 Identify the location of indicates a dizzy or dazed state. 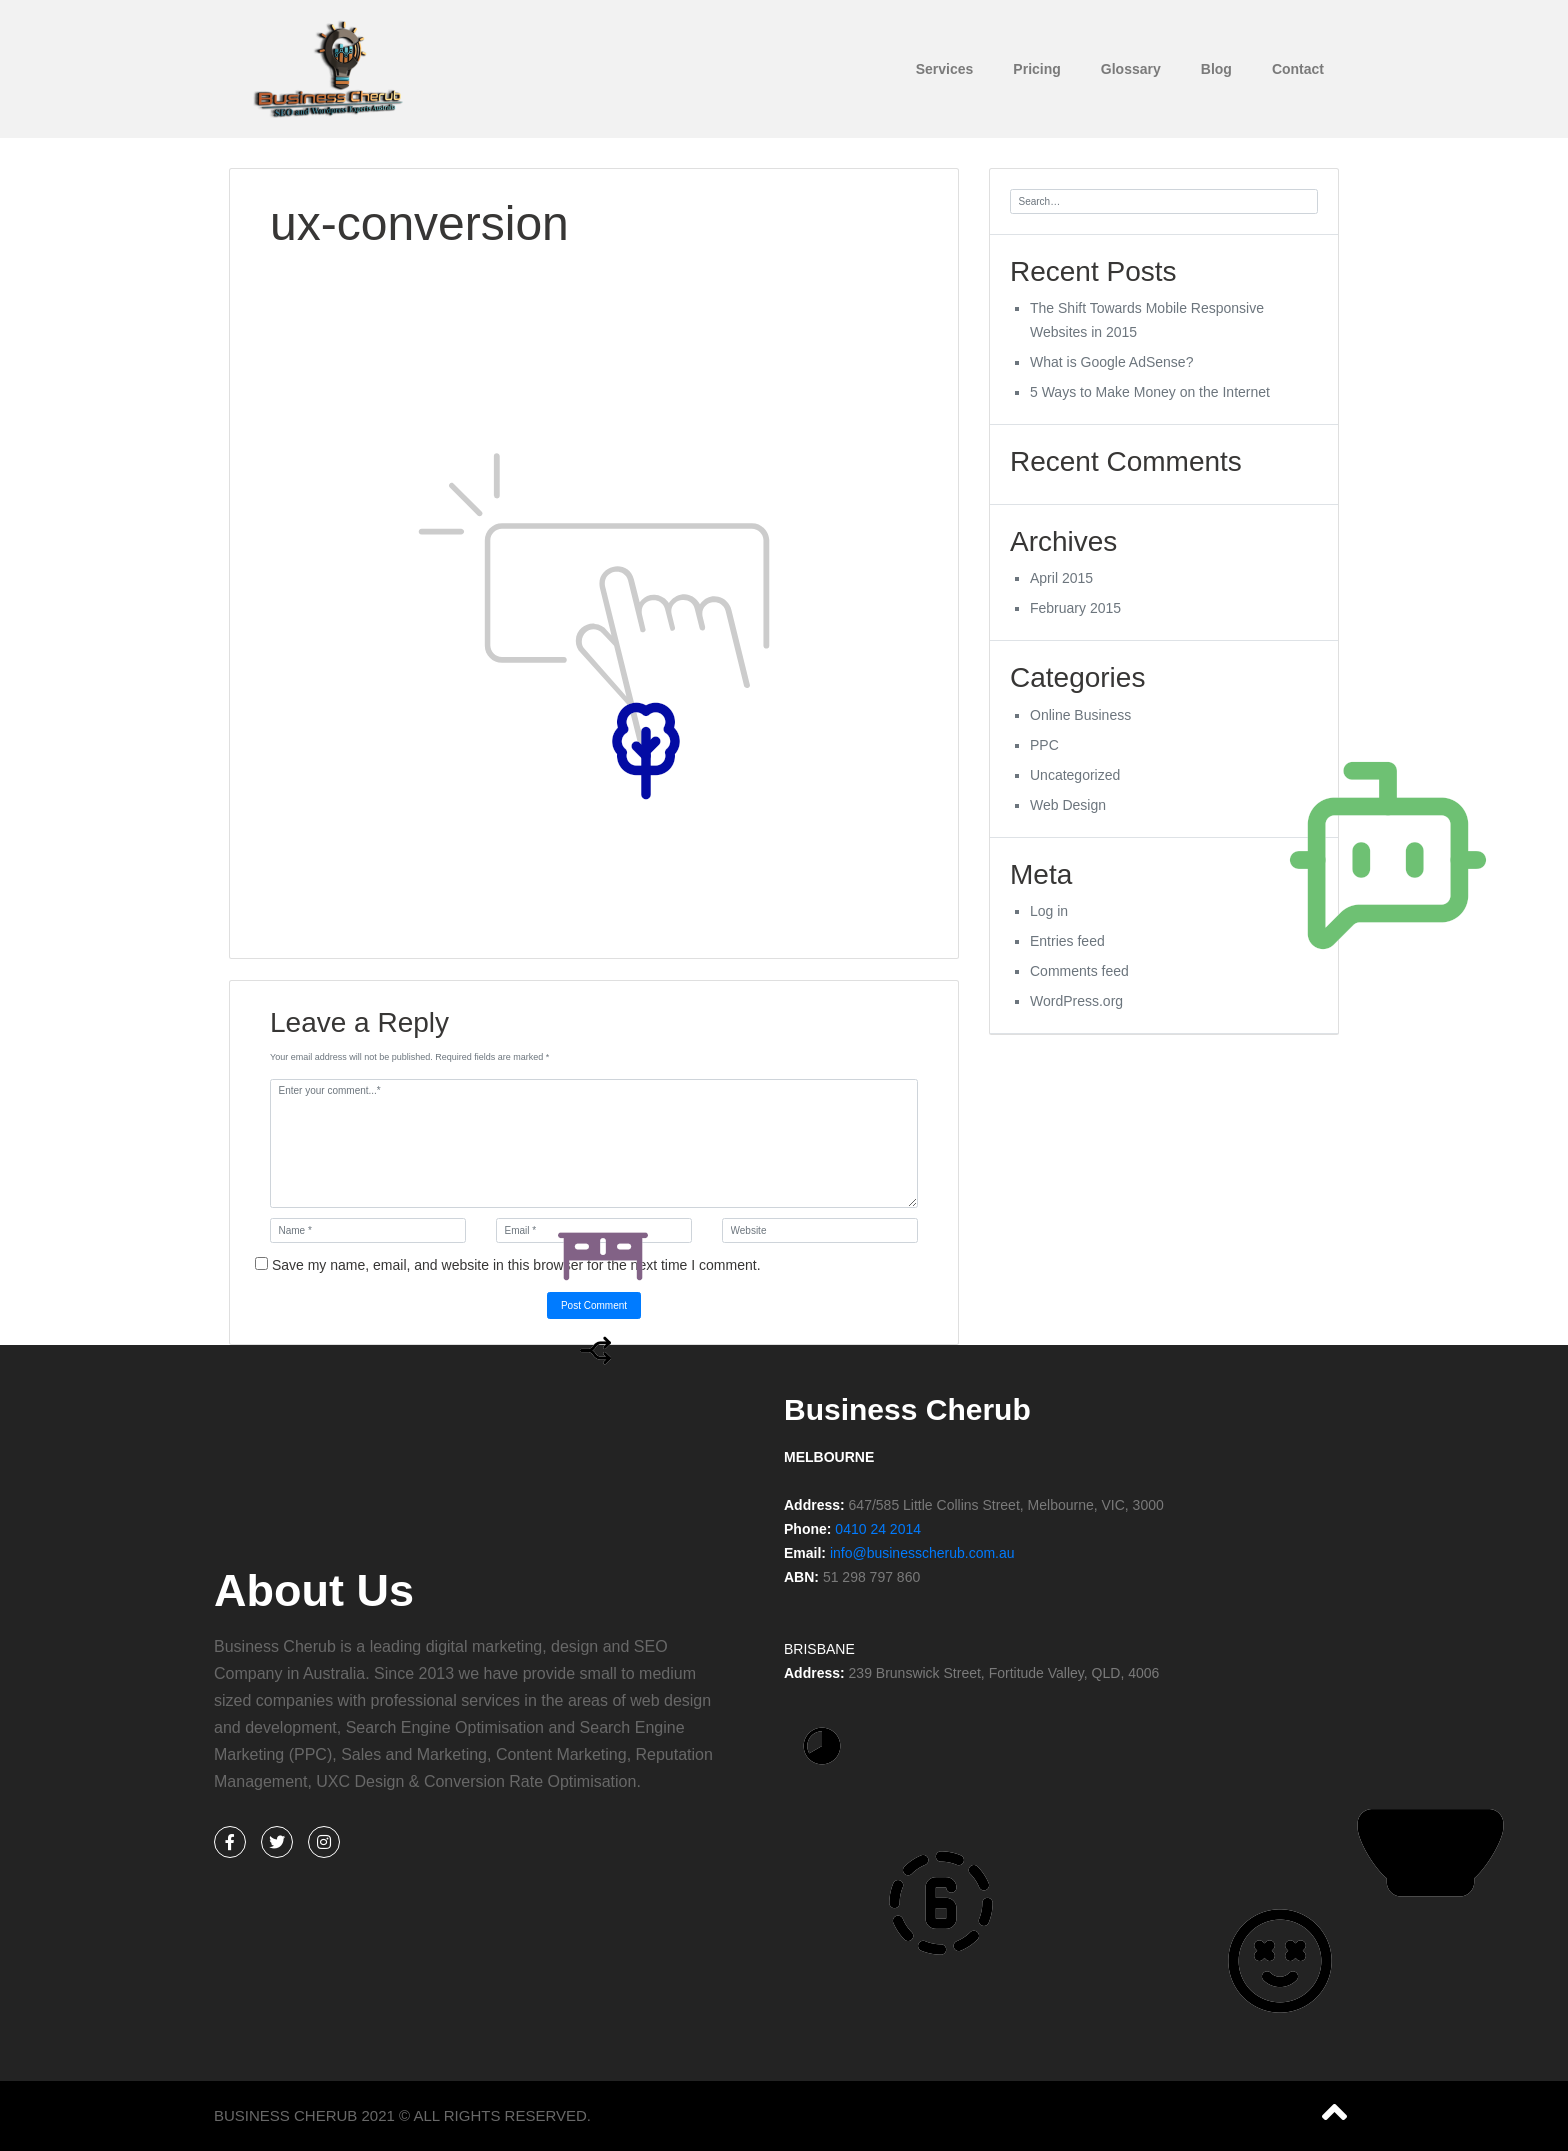
(1280, 1961).